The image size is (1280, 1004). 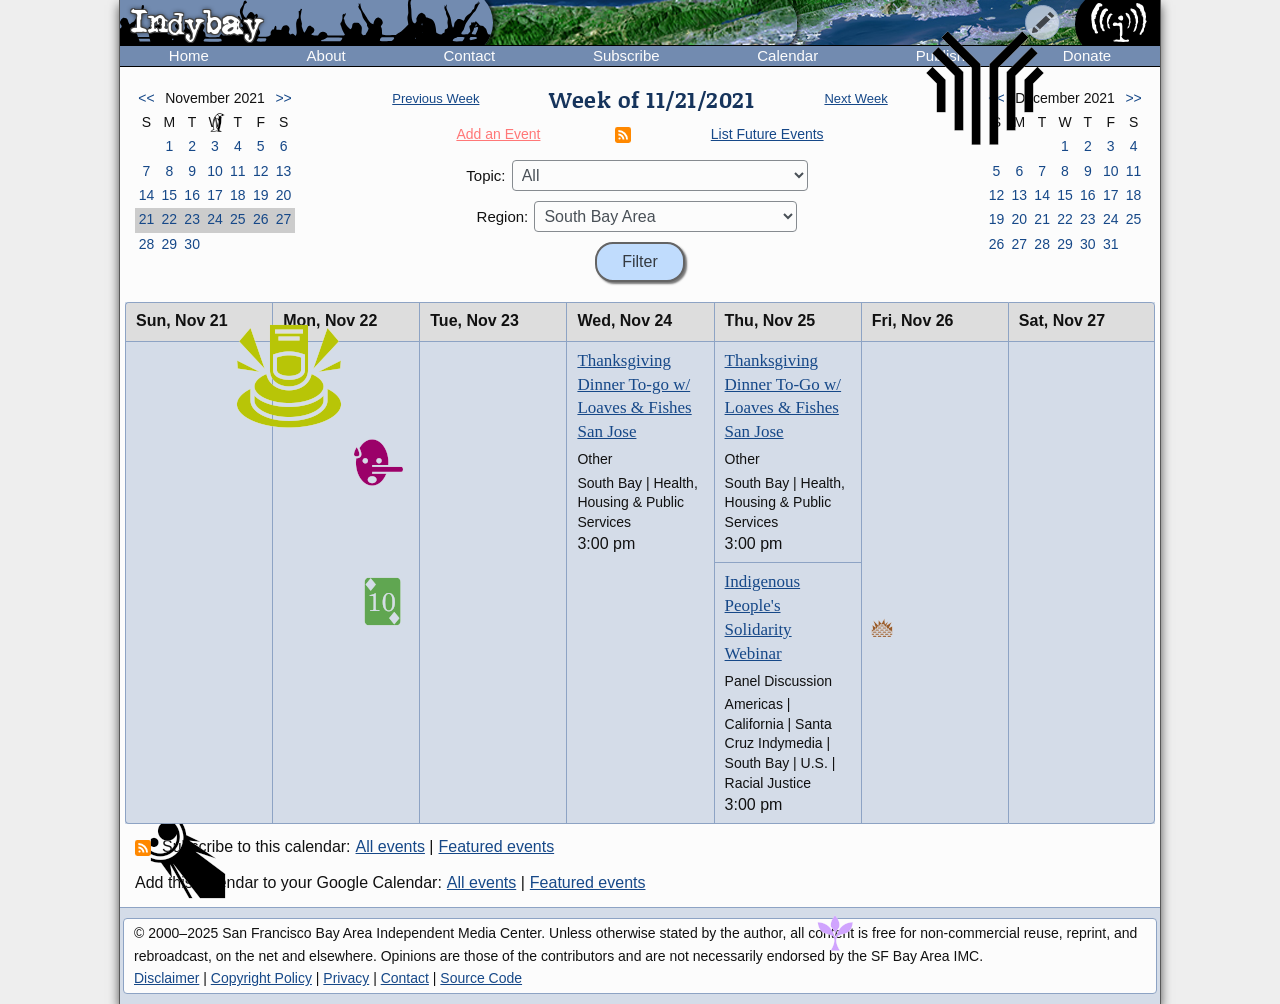 I want to click on launch or throw a bowling ball in gameplay, so click(x=188, y=861).